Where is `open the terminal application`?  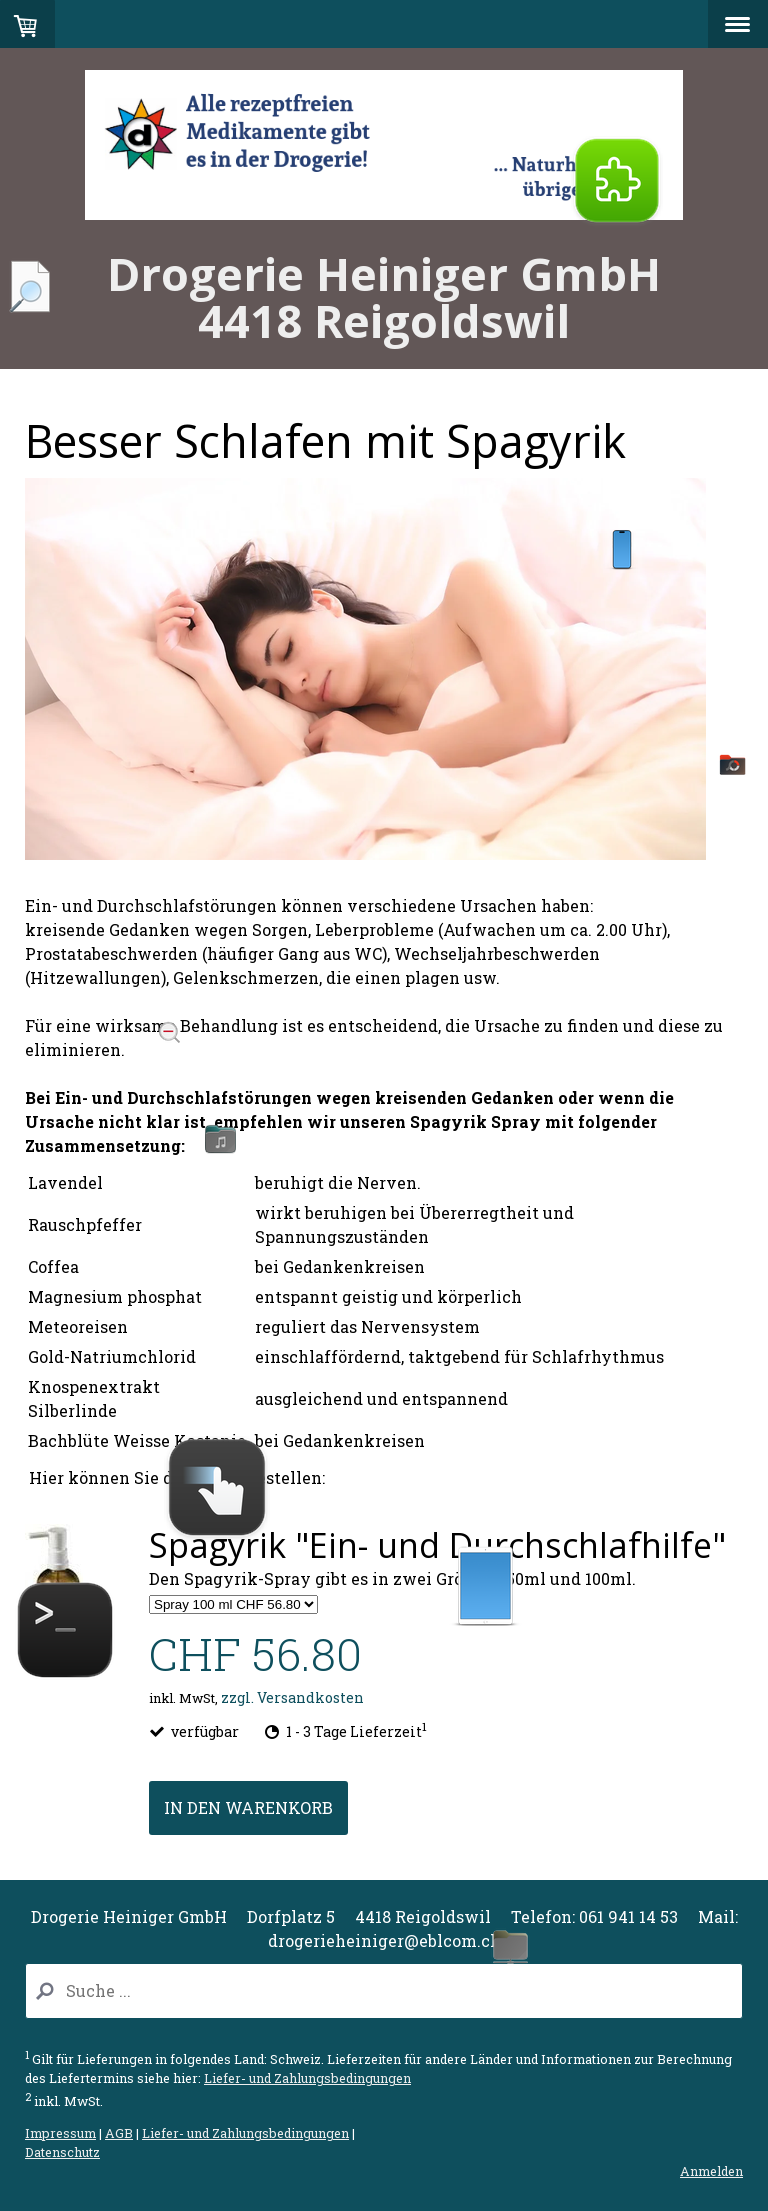 open the terminal application is located at coordinates (65, 1630).